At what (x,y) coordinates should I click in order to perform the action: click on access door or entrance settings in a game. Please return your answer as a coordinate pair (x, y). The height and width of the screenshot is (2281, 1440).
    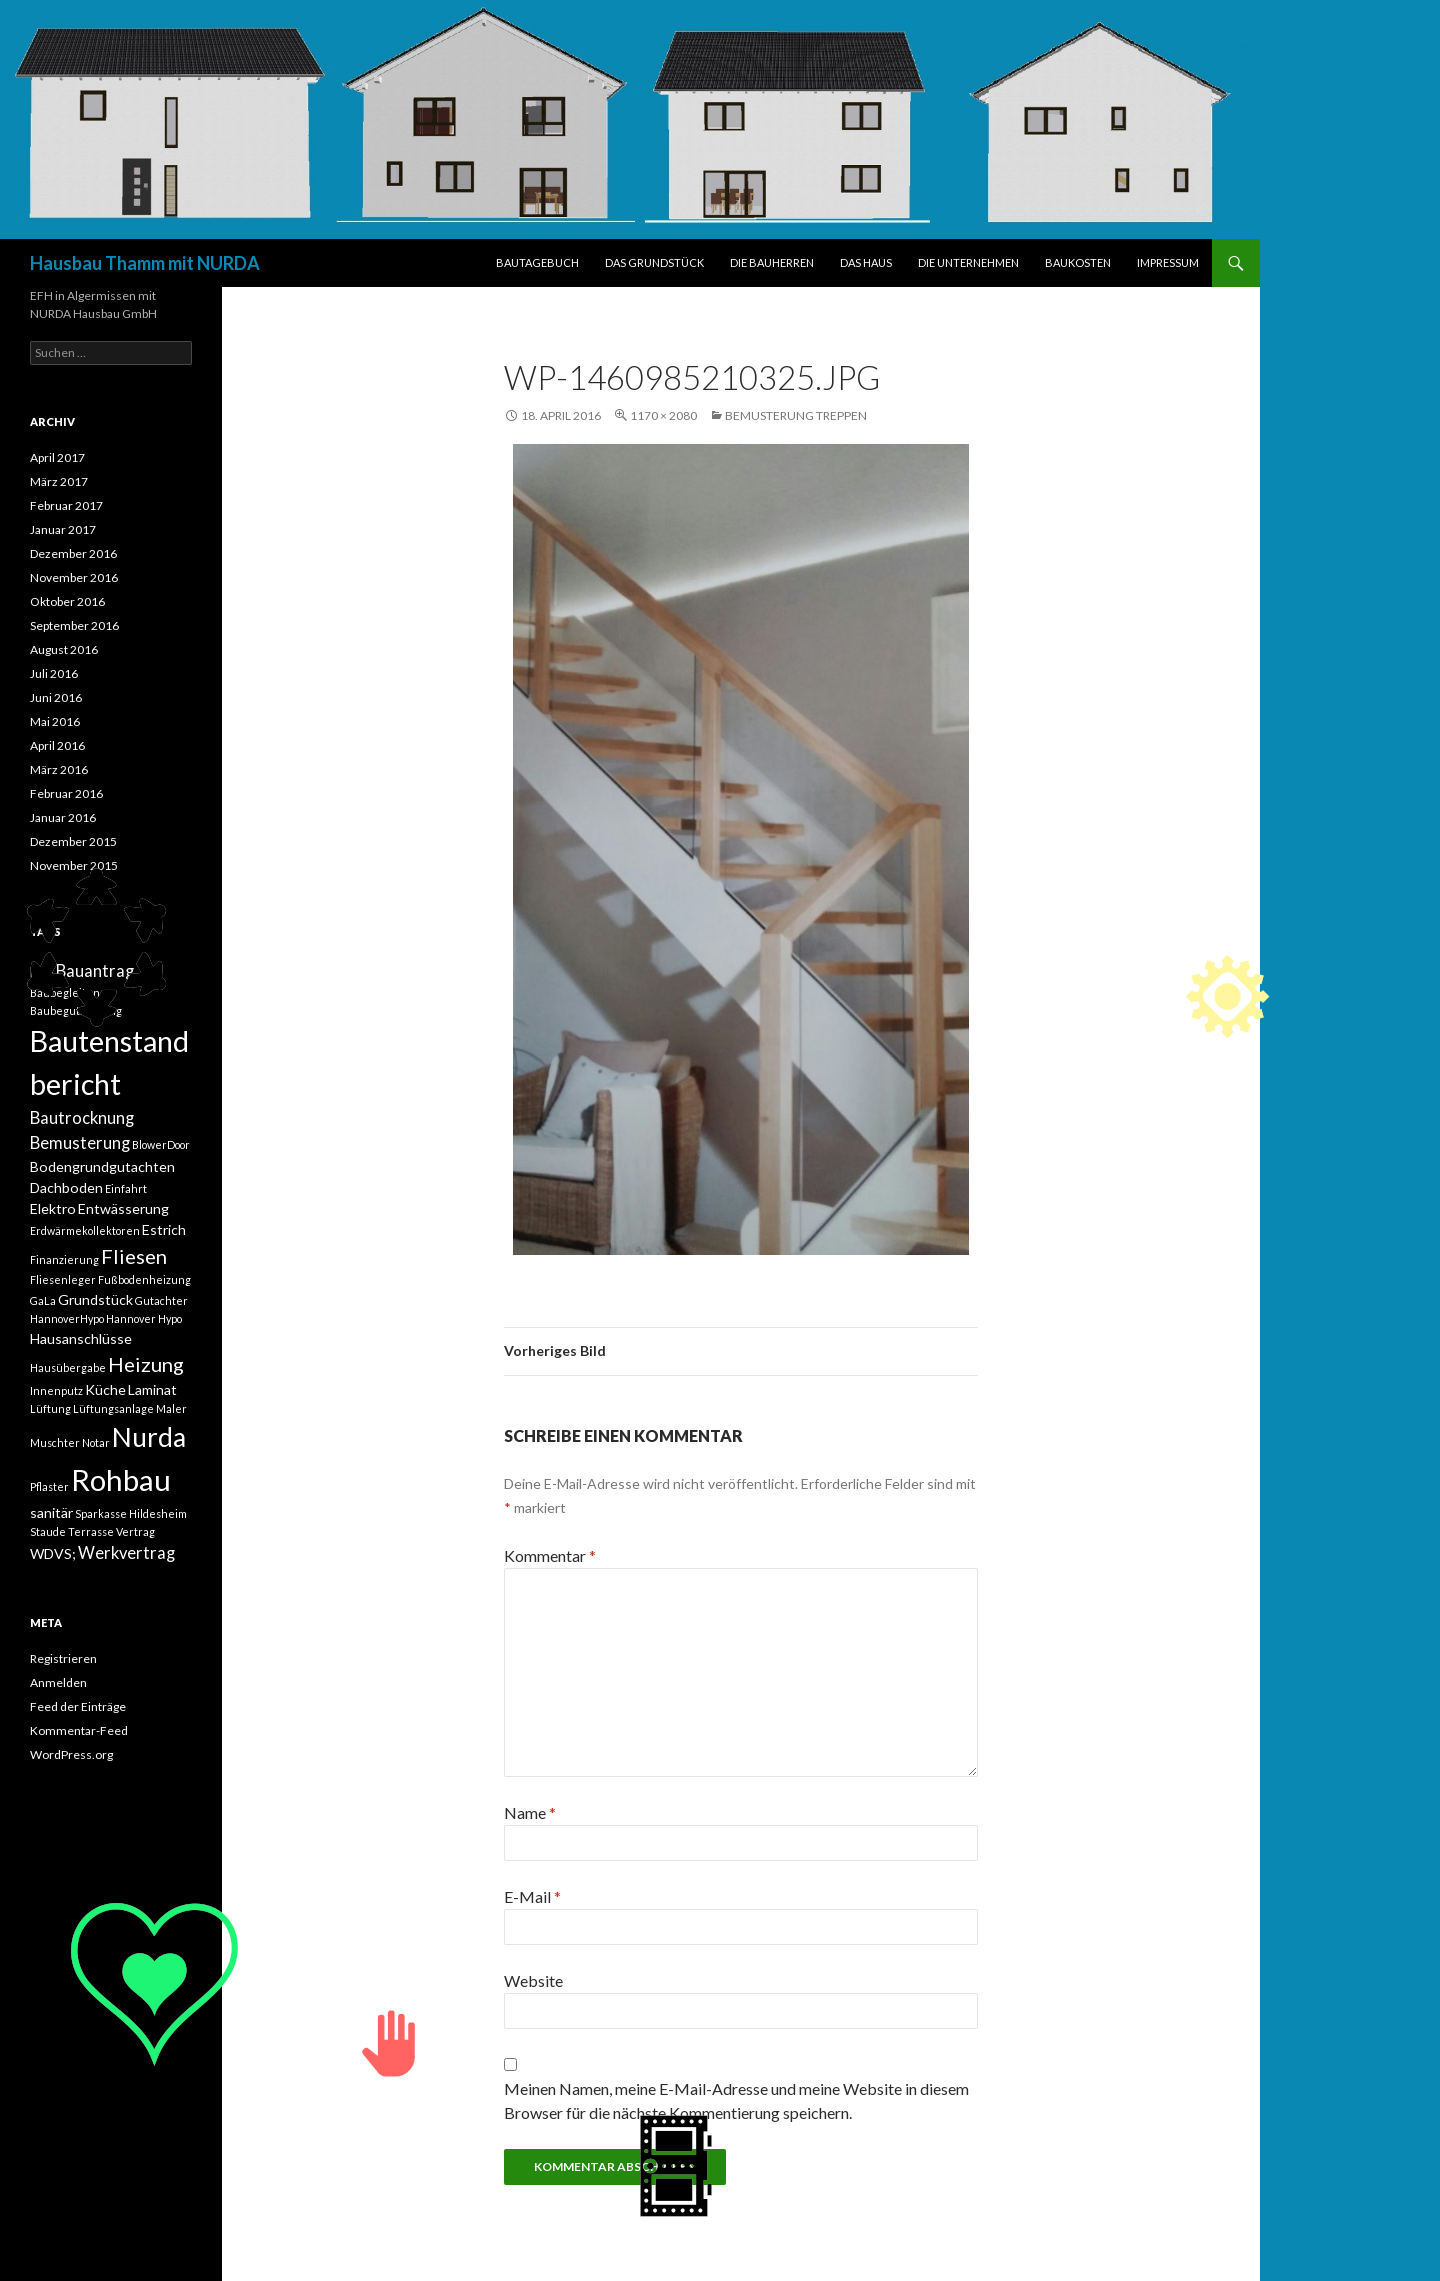
    Looking at the image, I should click on (676, 2166).